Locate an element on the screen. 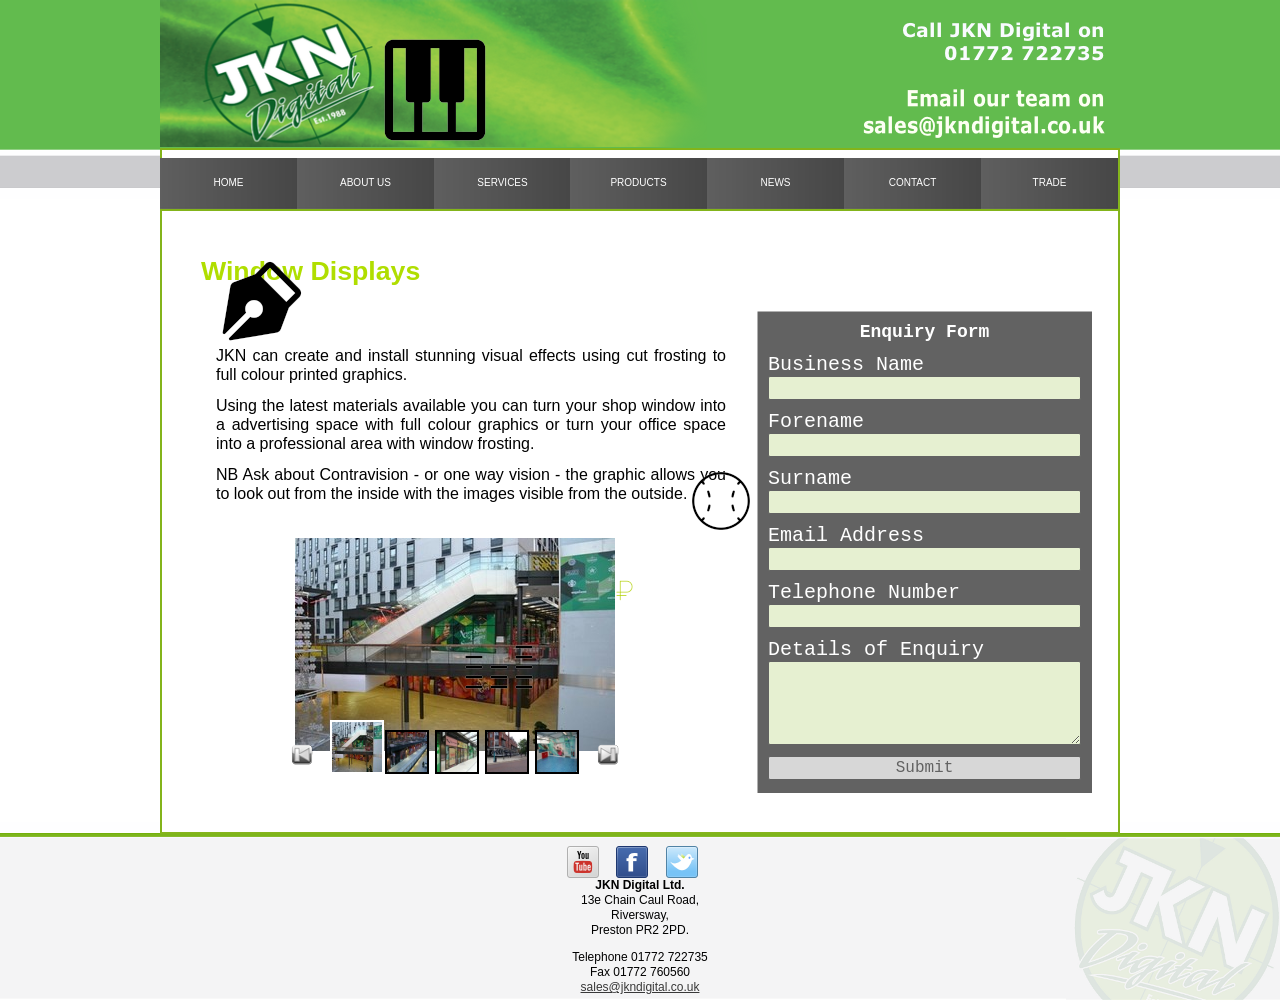 This screenshot has height=1000, width=1280. adjust audio equalizer settings is located at coordinates (499, 667).